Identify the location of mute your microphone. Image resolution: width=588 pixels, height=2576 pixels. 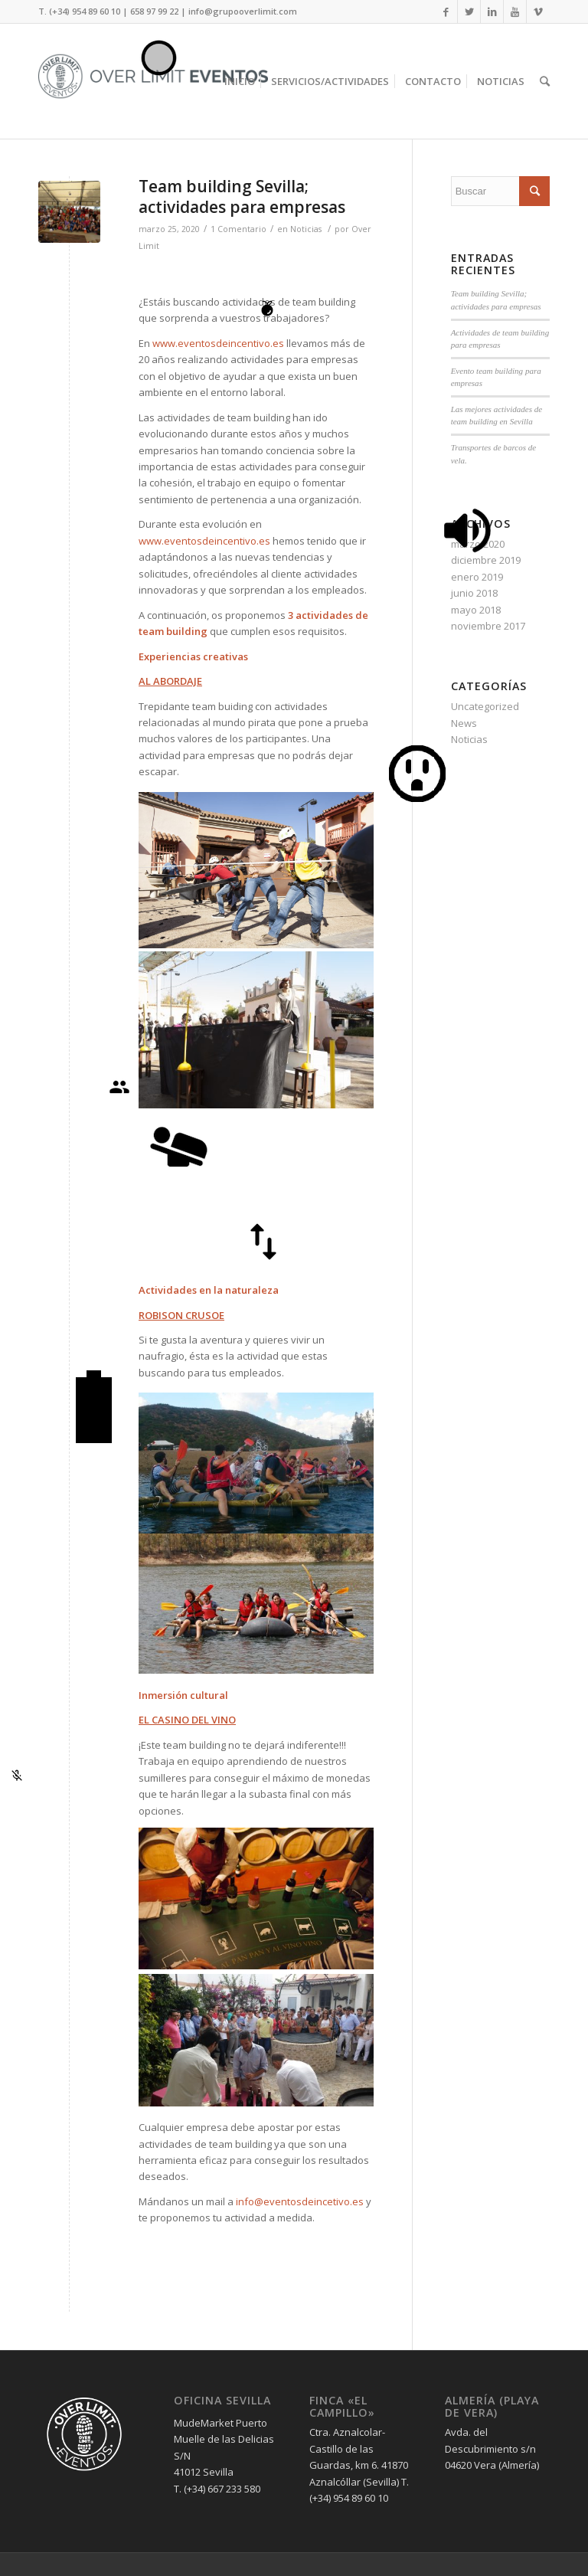
(17, 1776).